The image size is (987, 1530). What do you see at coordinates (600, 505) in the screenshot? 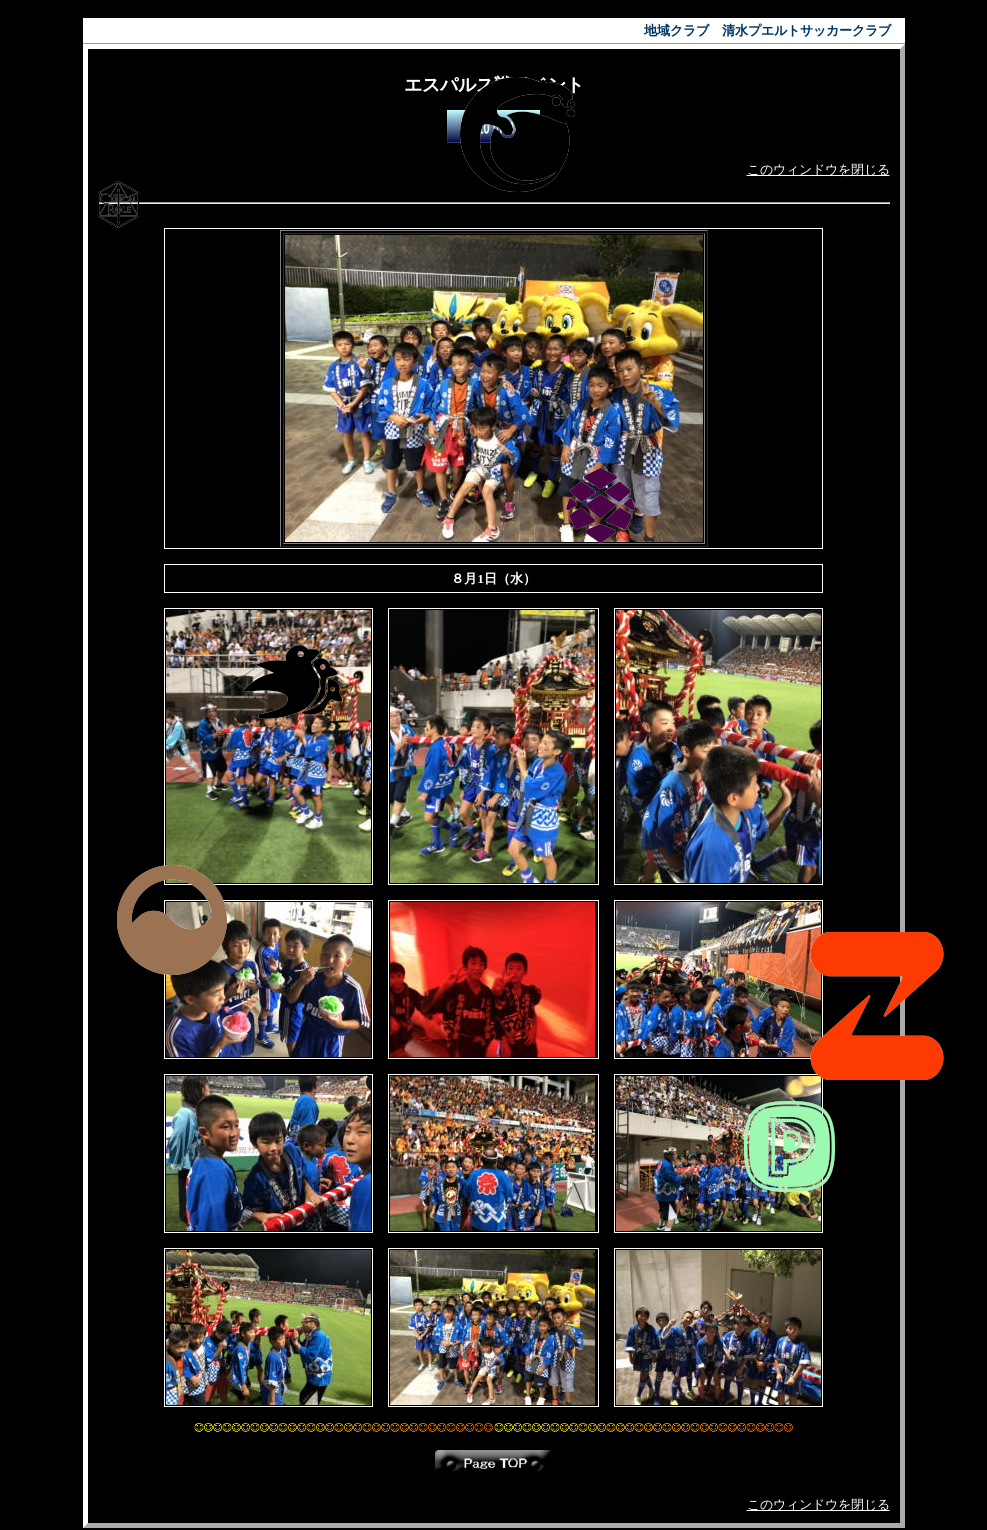
I see `RedwoodJS framework logo` at bounding box center [600, 505].